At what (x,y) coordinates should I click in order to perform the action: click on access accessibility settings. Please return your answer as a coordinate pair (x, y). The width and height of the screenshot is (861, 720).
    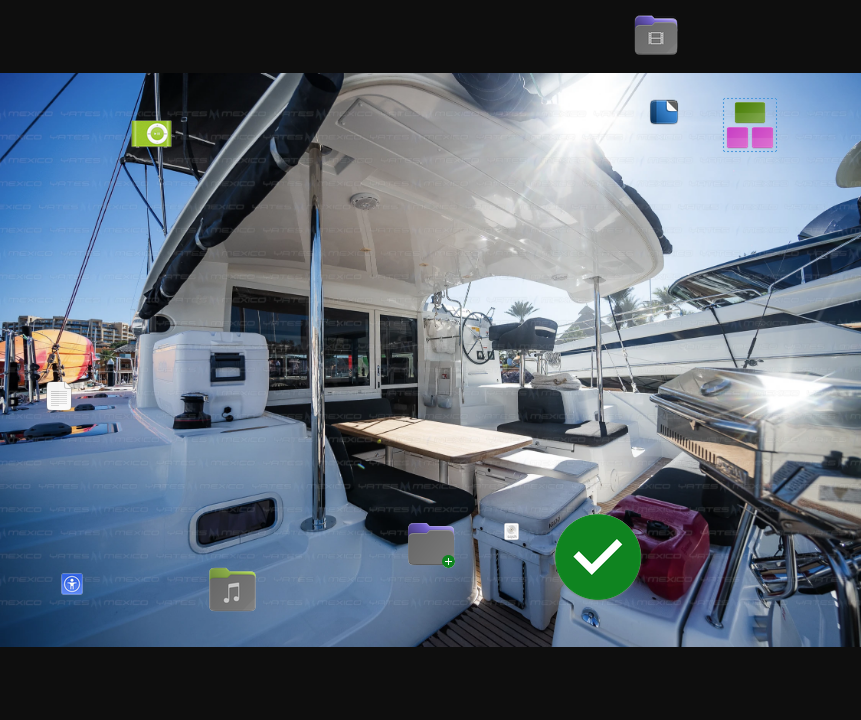
    Looking at the image, I should click on (72, 584).